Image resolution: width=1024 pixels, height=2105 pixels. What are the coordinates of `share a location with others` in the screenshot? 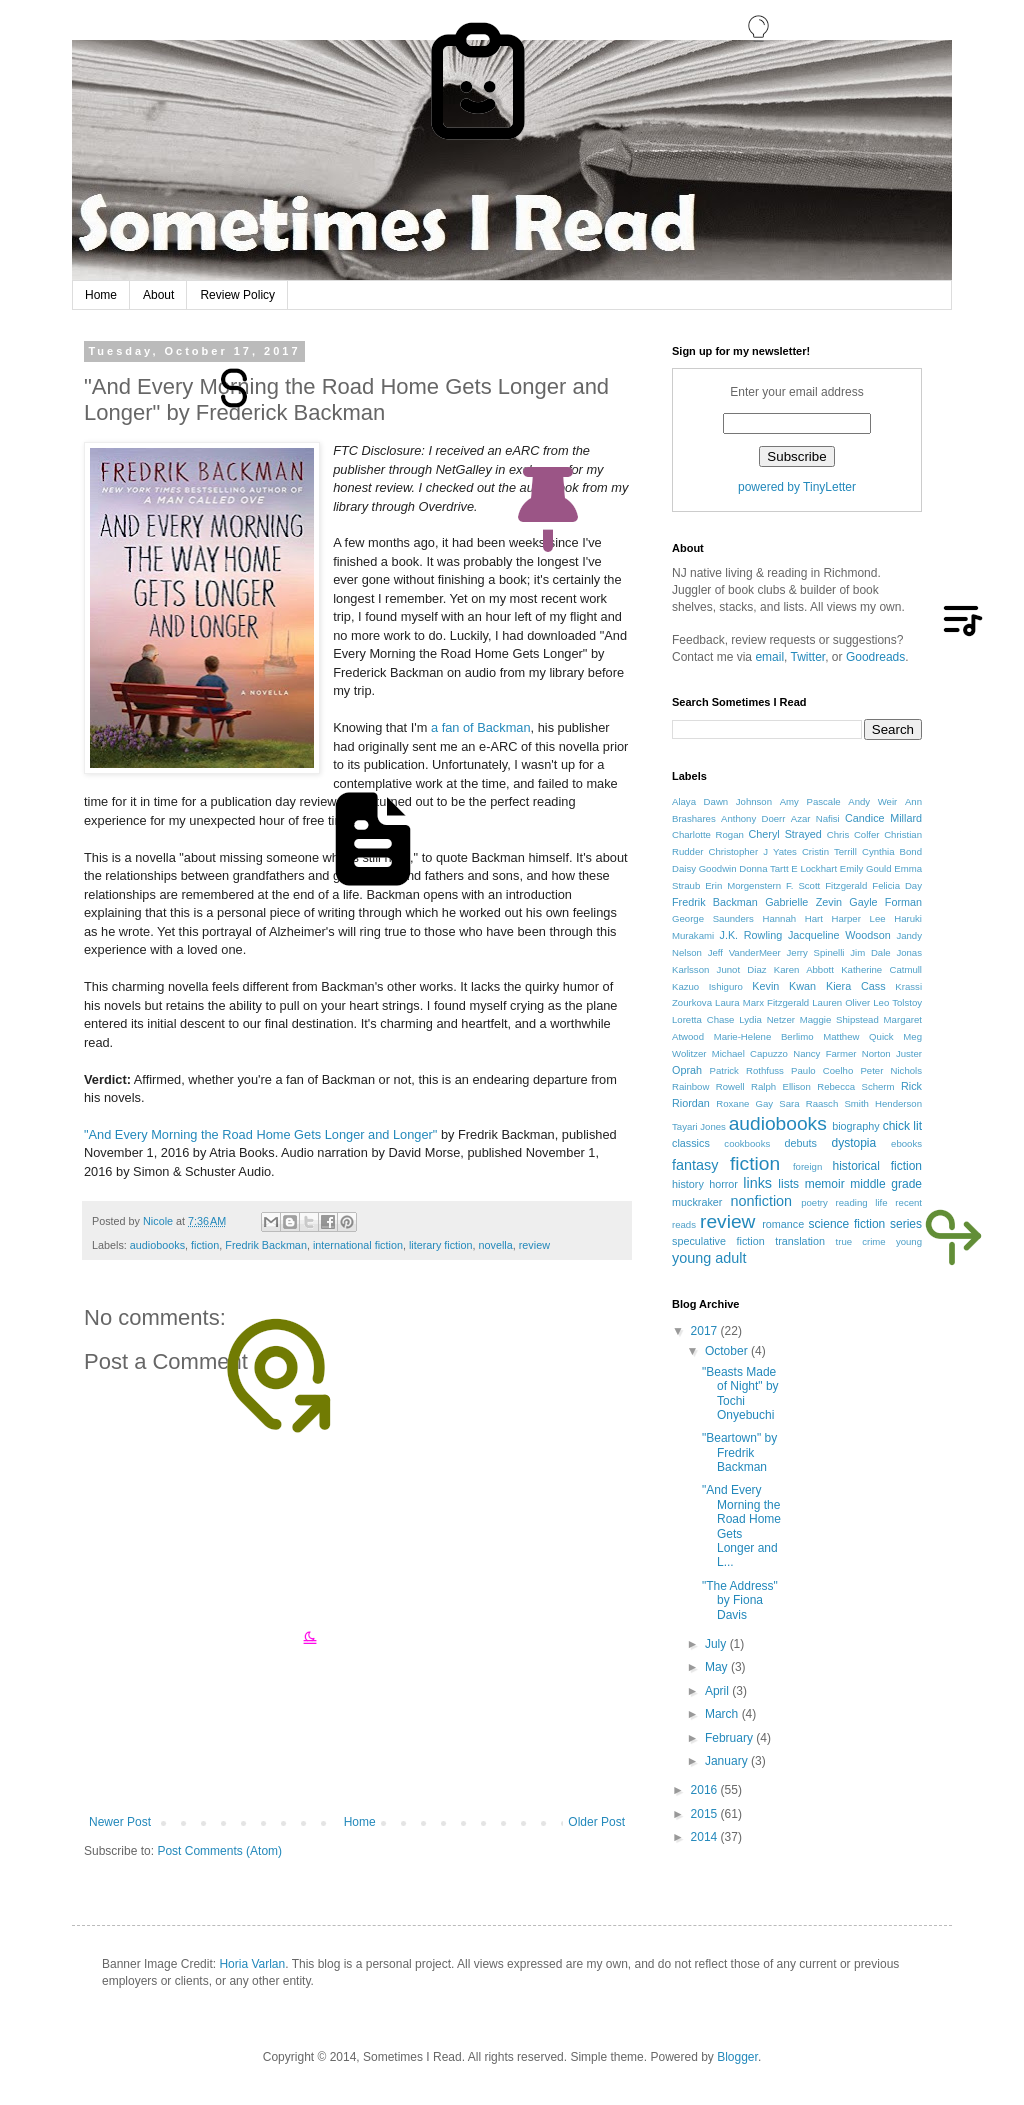 It's located at (276, 1373).